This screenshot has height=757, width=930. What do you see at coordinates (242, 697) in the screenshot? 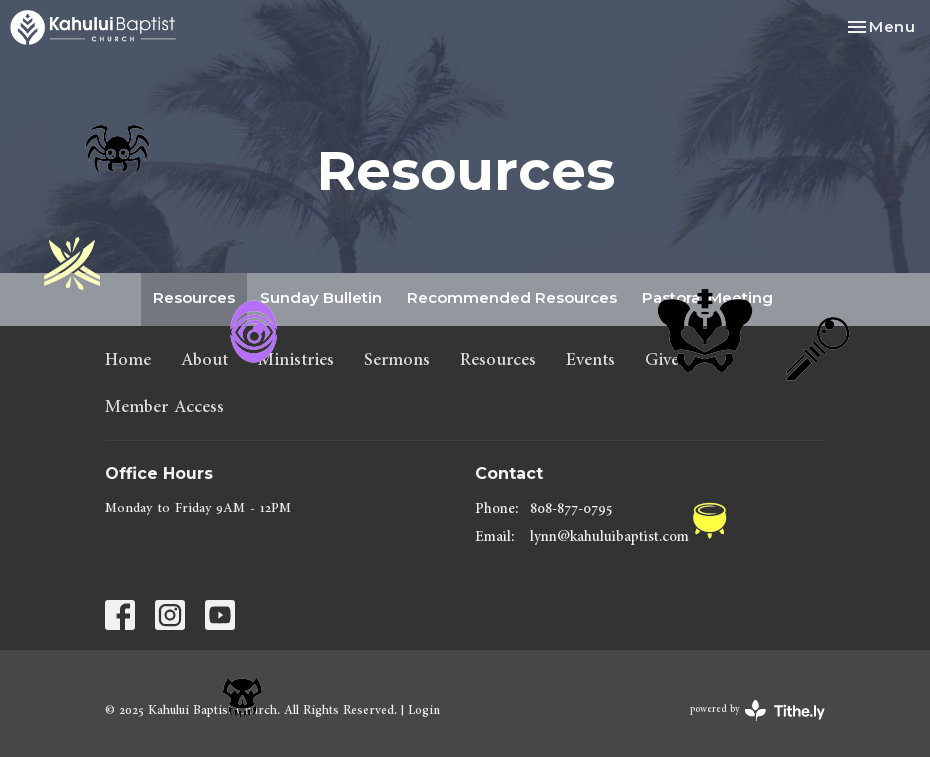
I see `indicates a monster or enemy character` at bounding box center [242, 697].